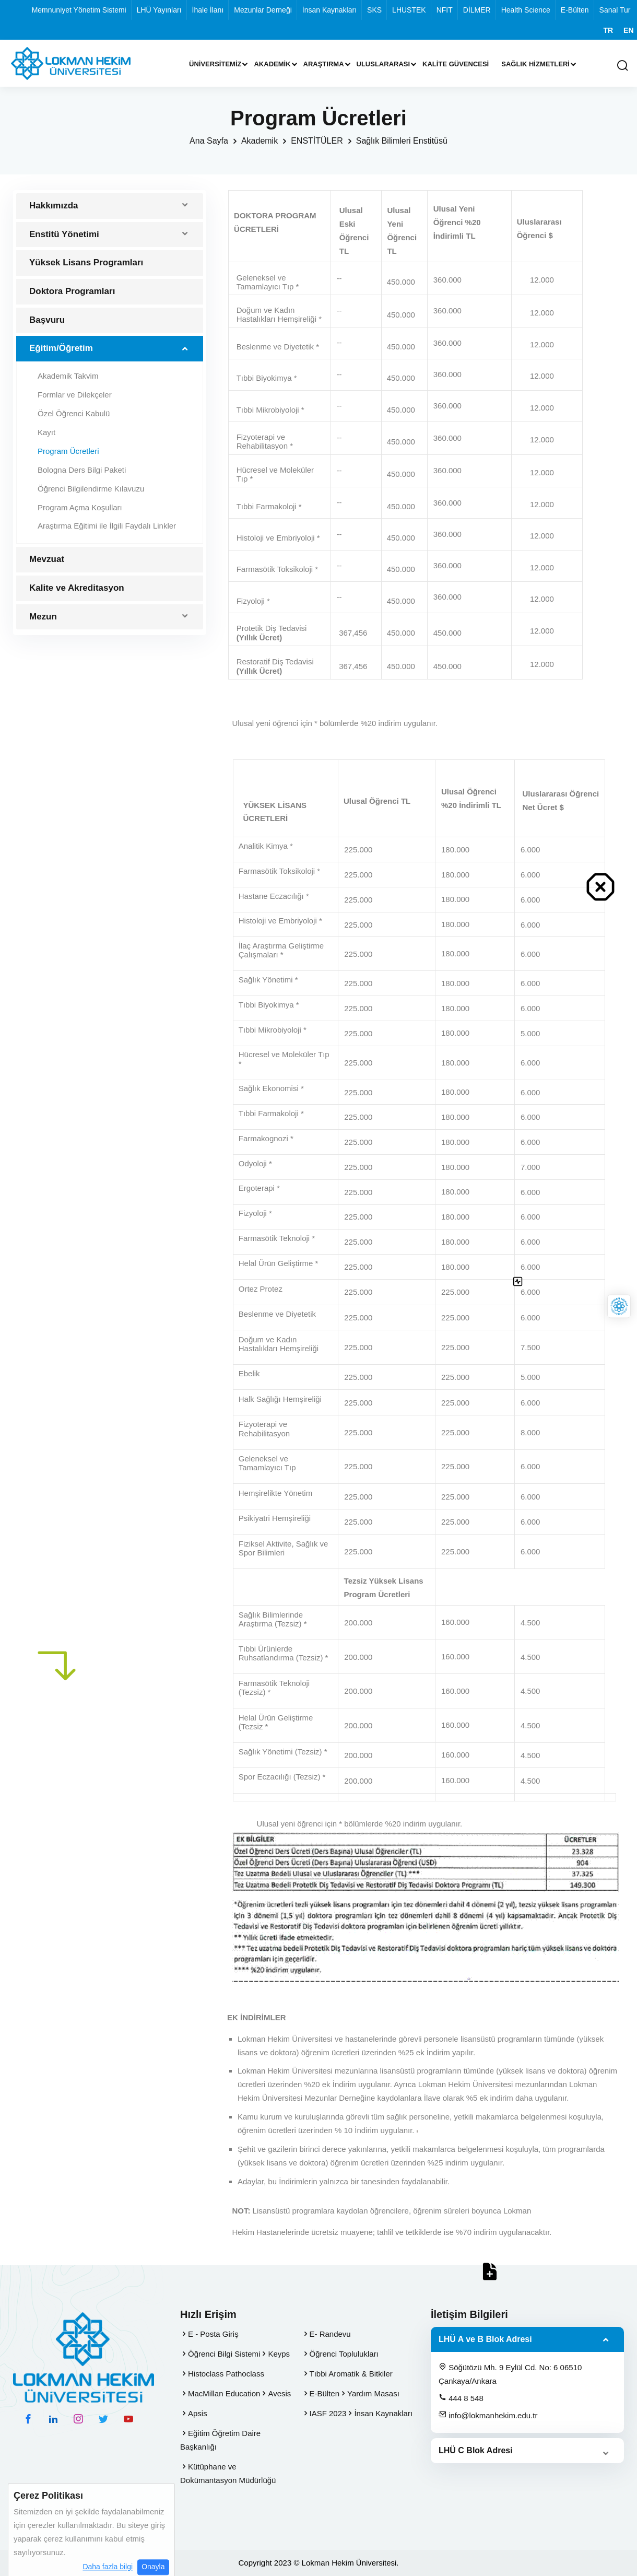 The height and width of the screenshot is (2576, 637). I want to click on stop or cancel an action, so click(600, 887).